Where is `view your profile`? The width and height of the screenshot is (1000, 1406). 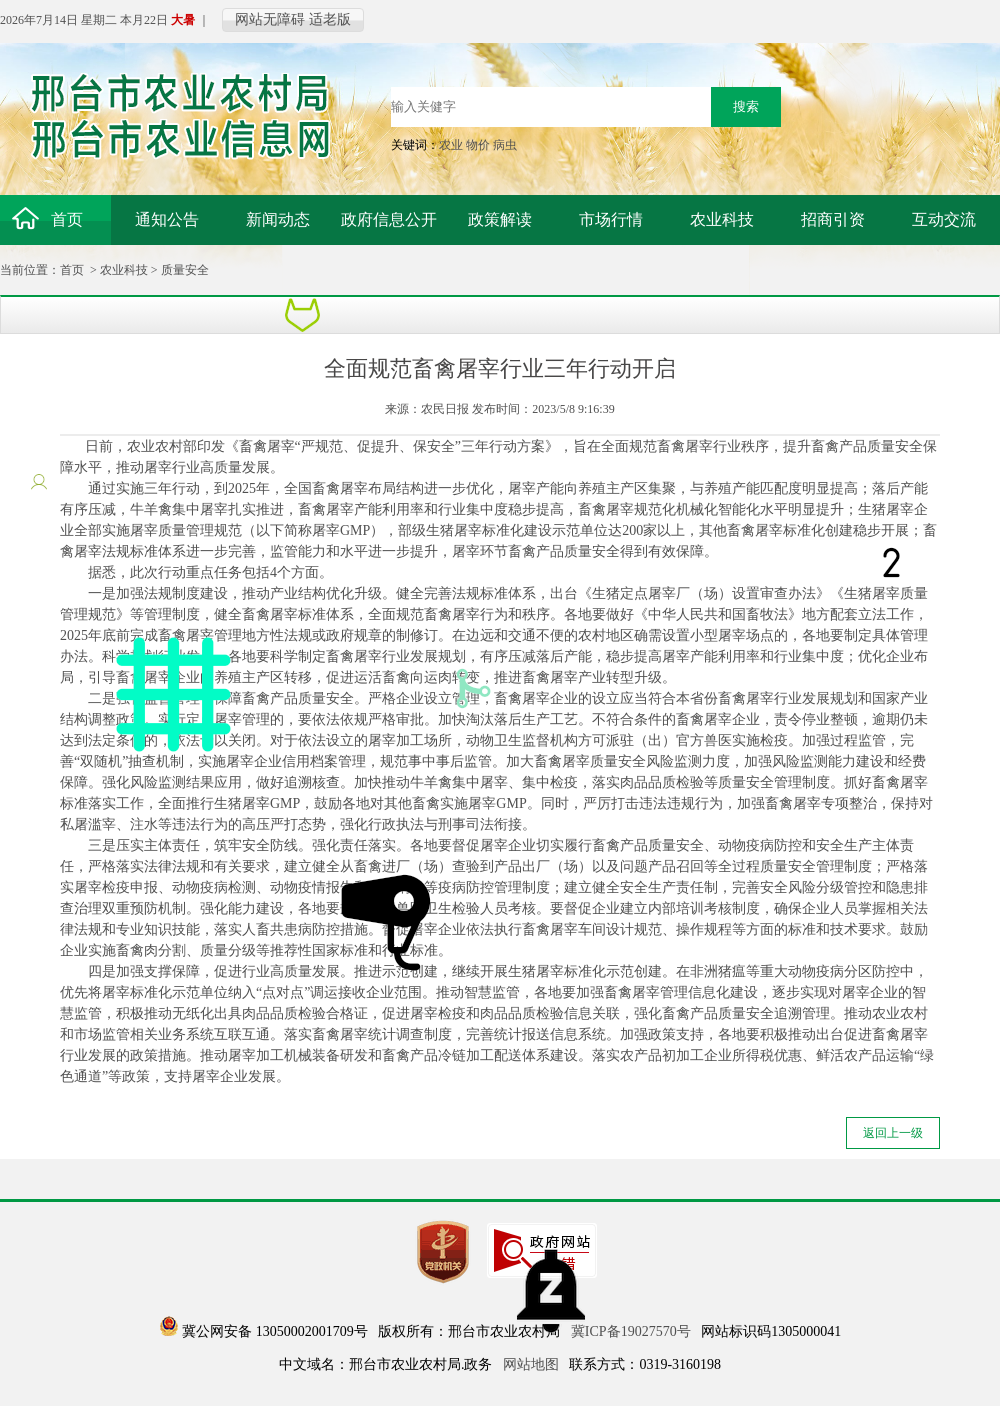 view your profile is located at coordinates (39, 482).